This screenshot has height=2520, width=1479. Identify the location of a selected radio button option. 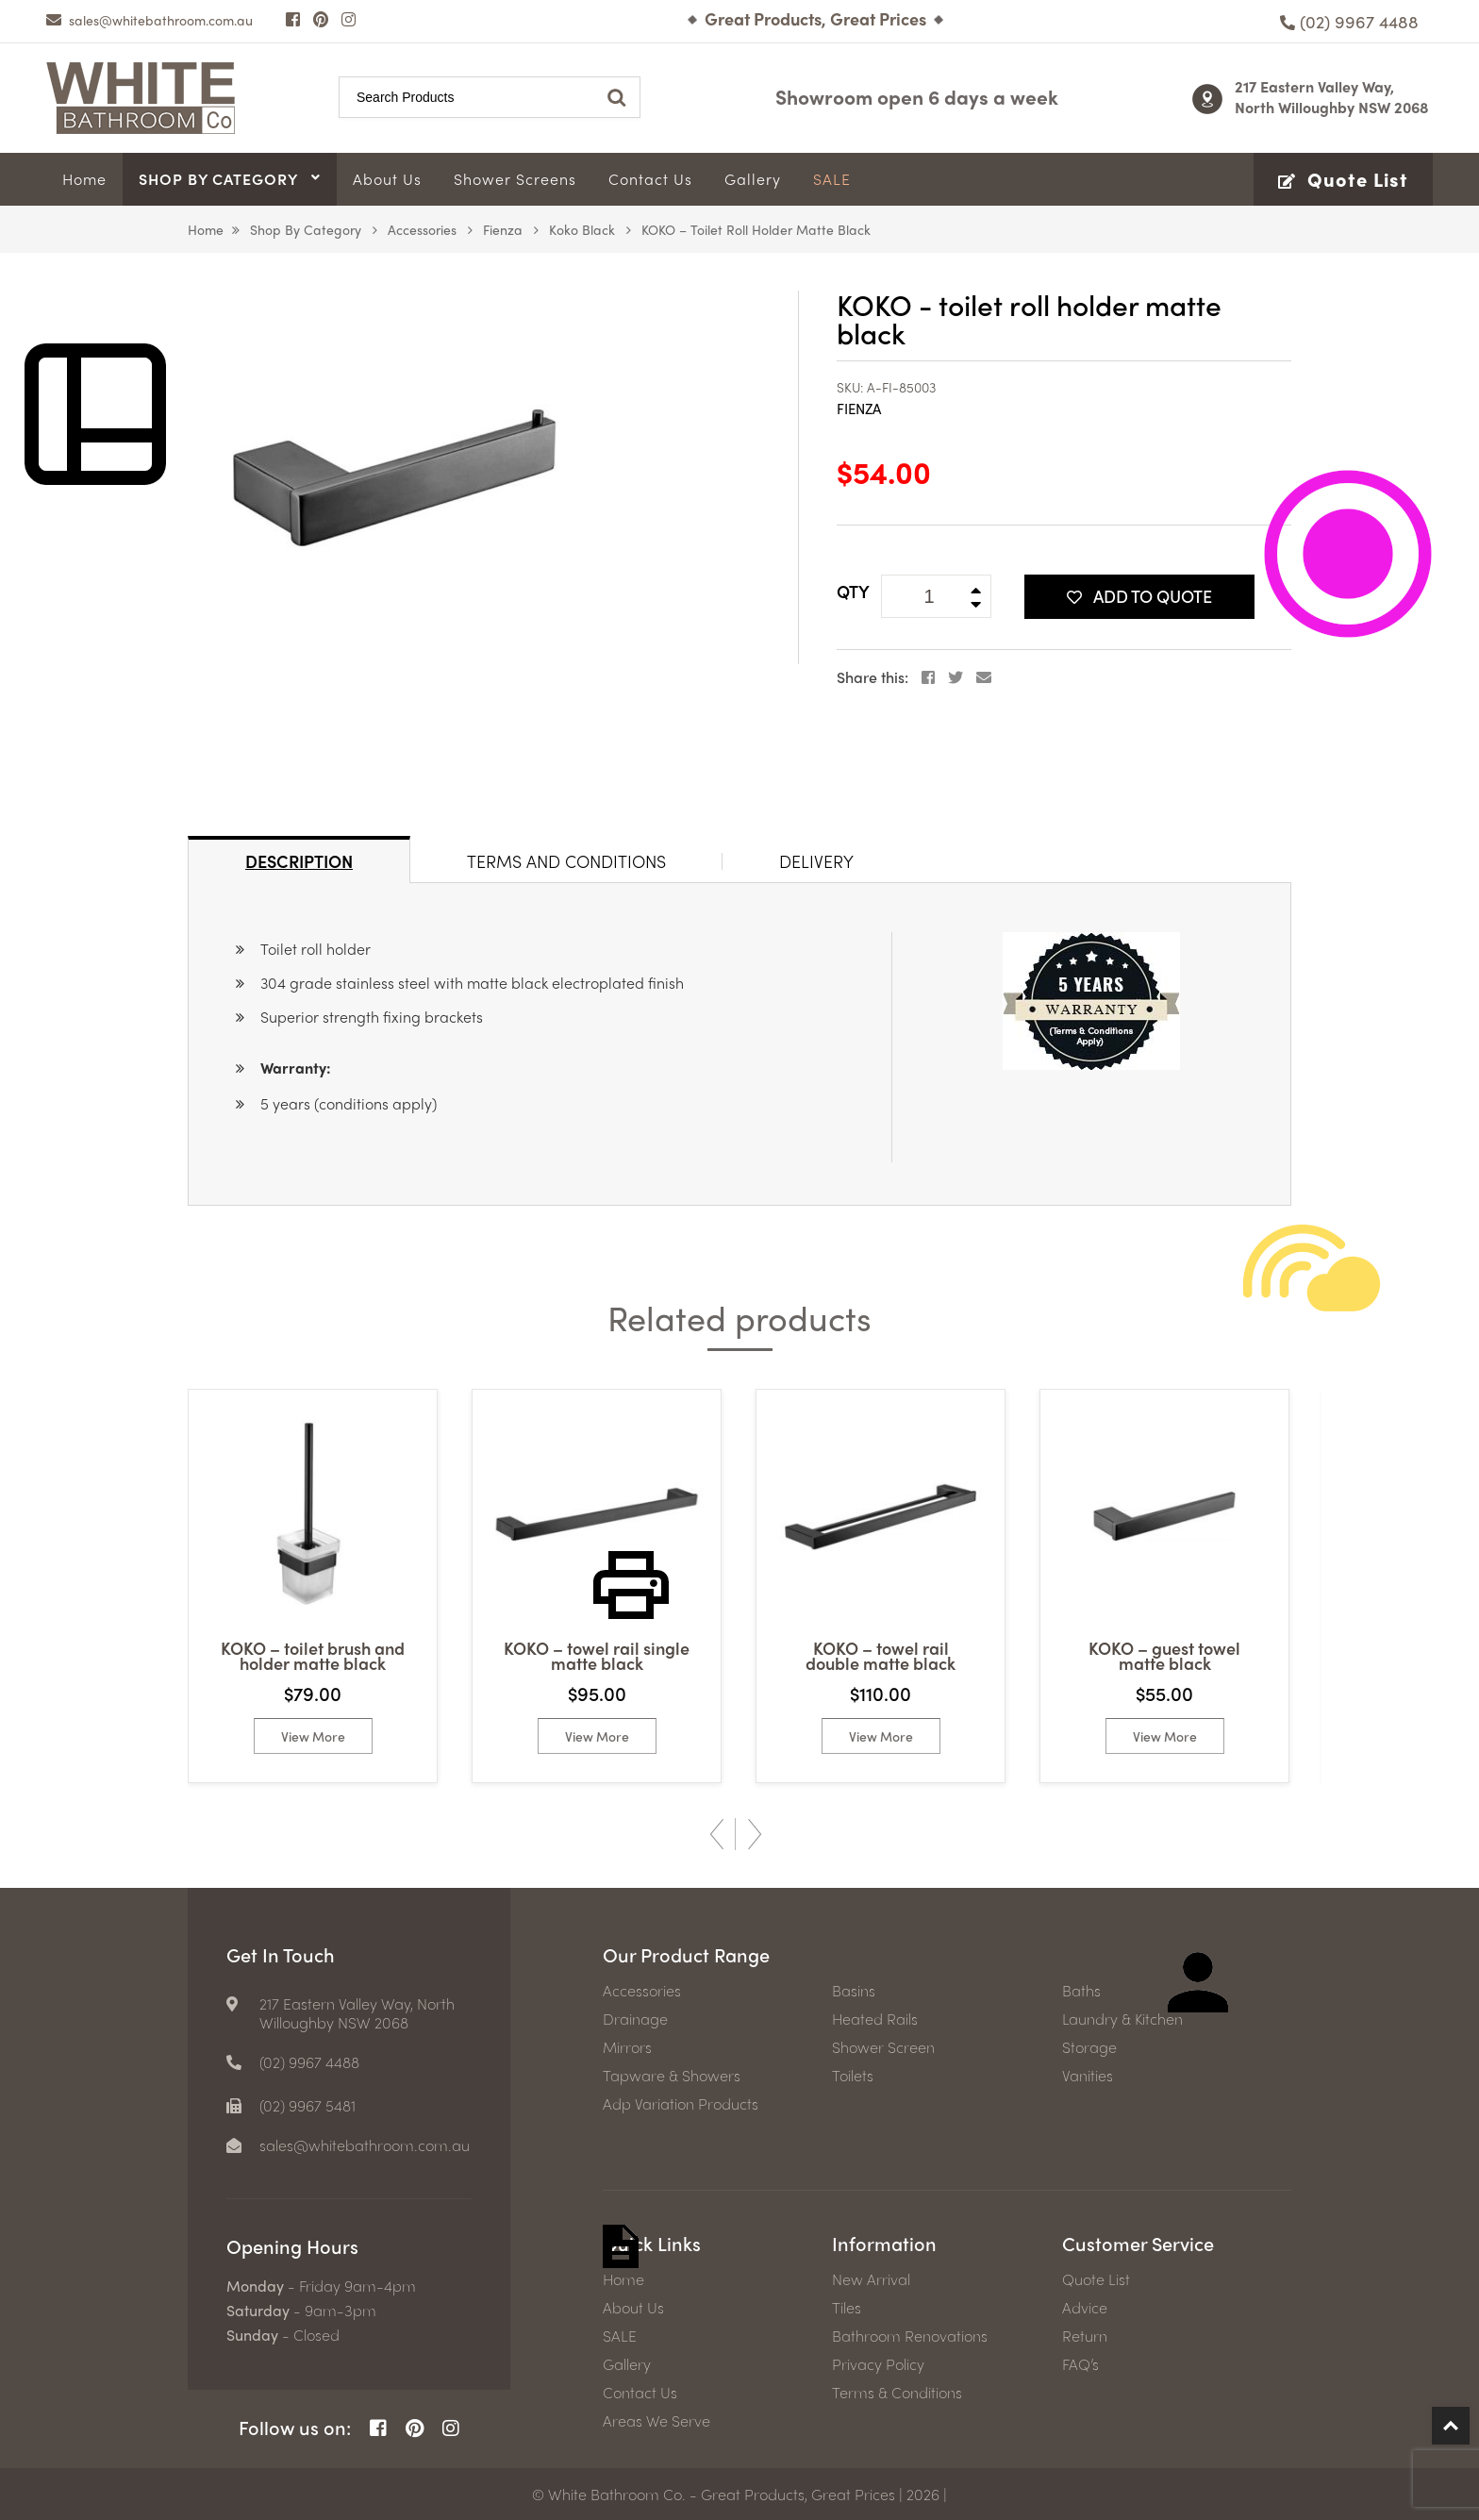
(1348, 554).